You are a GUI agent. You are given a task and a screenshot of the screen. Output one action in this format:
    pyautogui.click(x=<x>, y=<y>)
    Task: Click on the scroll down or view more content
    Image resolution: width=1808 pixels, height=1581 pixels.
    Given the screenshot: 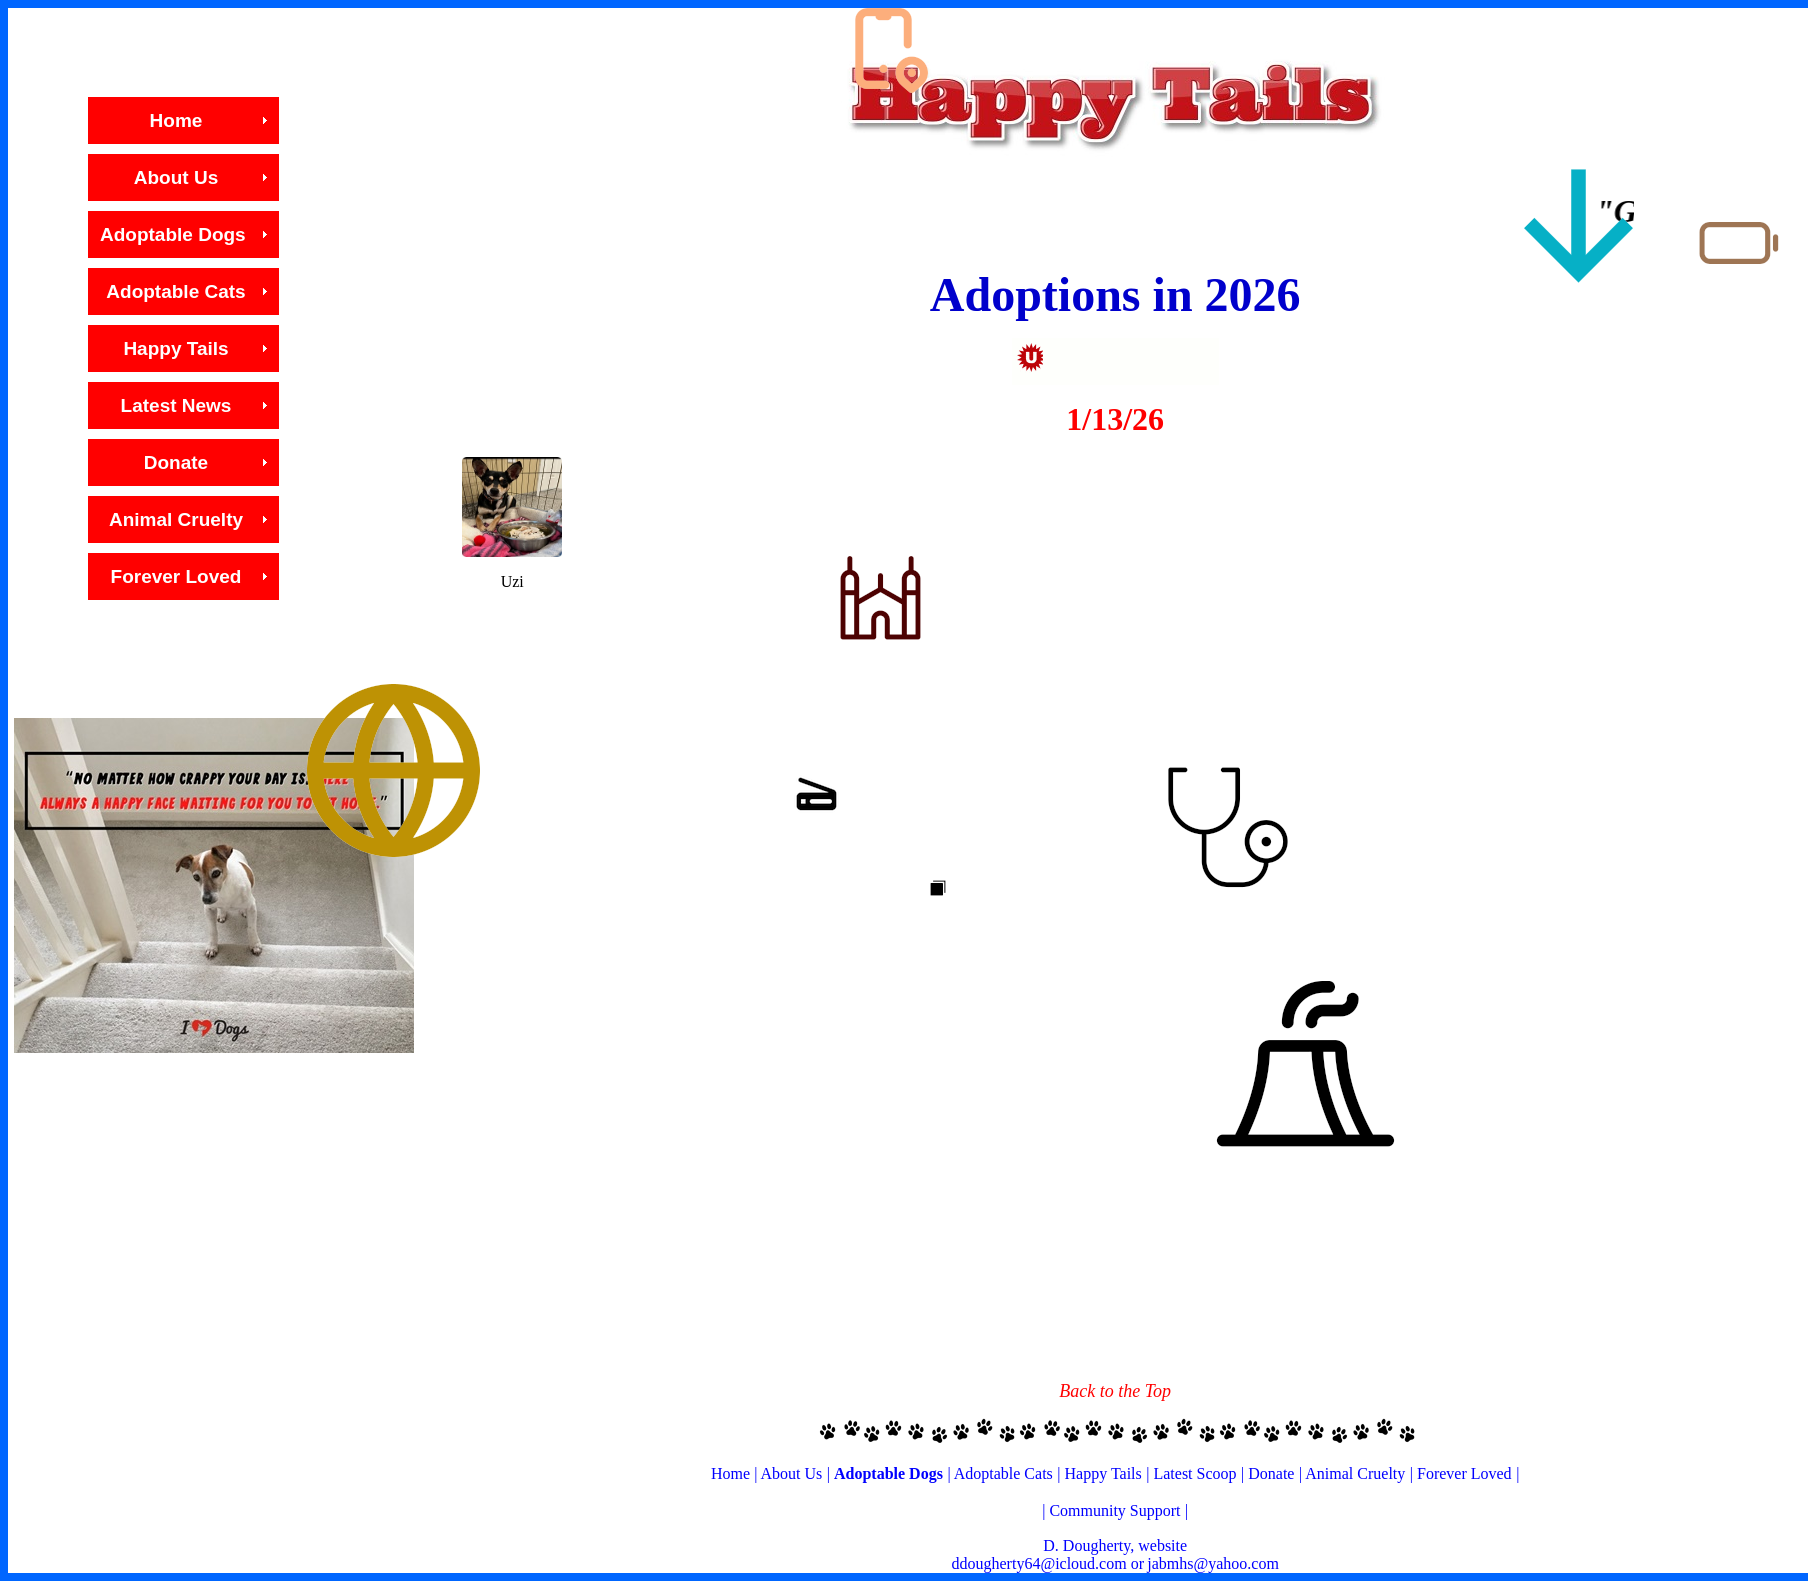 What is the action you would take?
    pyautogui.click(x=1578, y=224)
    